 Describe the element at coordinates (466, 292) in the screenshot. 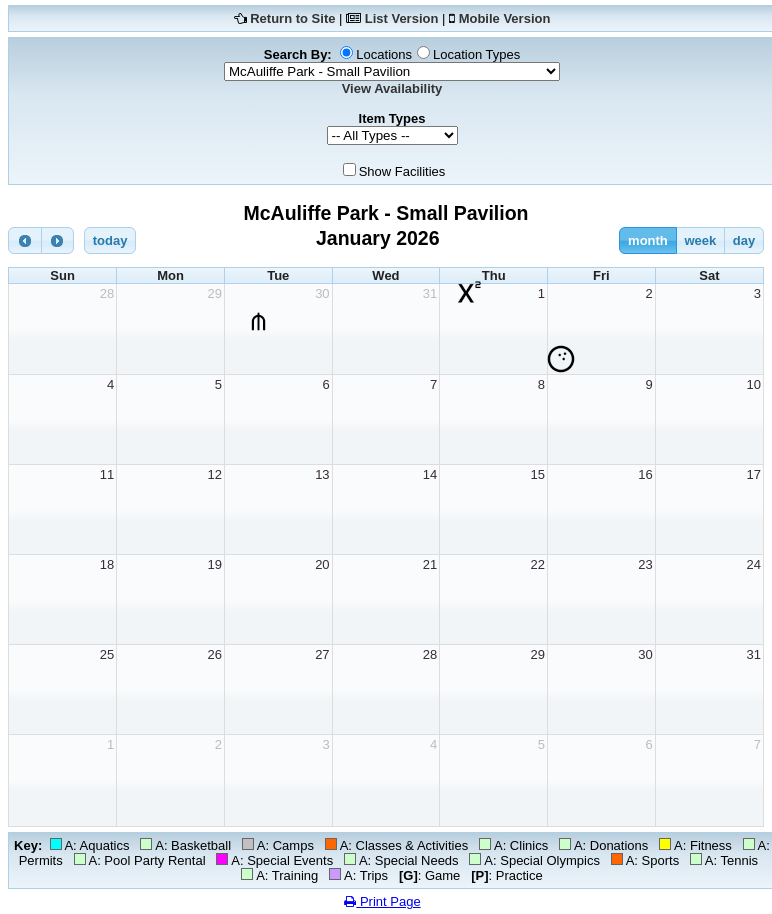

I see `format selected text as superscript` at that location.